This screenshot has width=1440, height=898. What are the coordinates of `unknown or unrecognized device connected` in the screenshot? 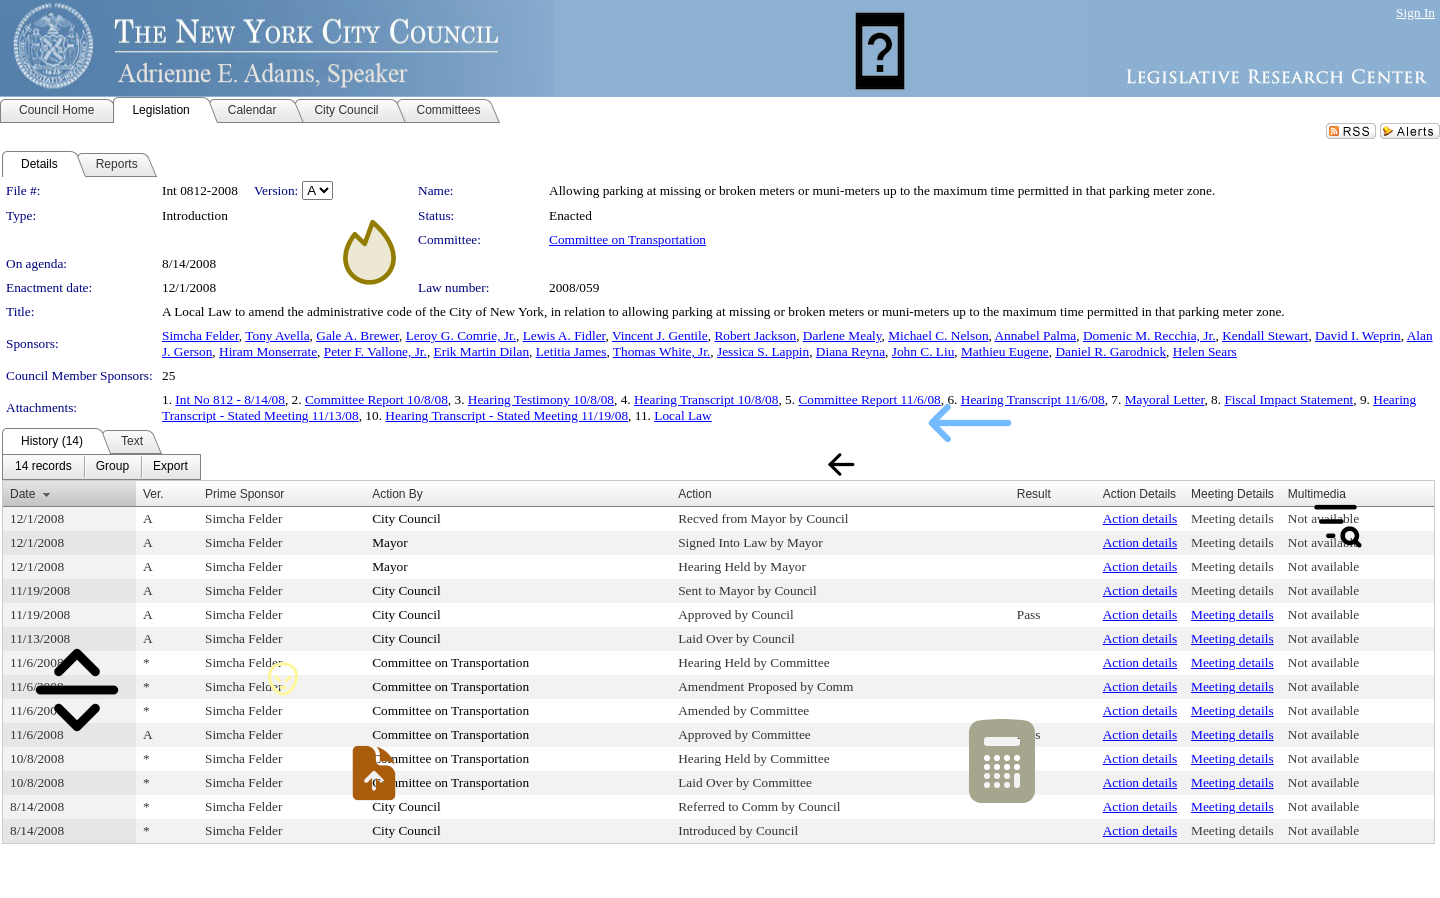 It's located at (880, 51).